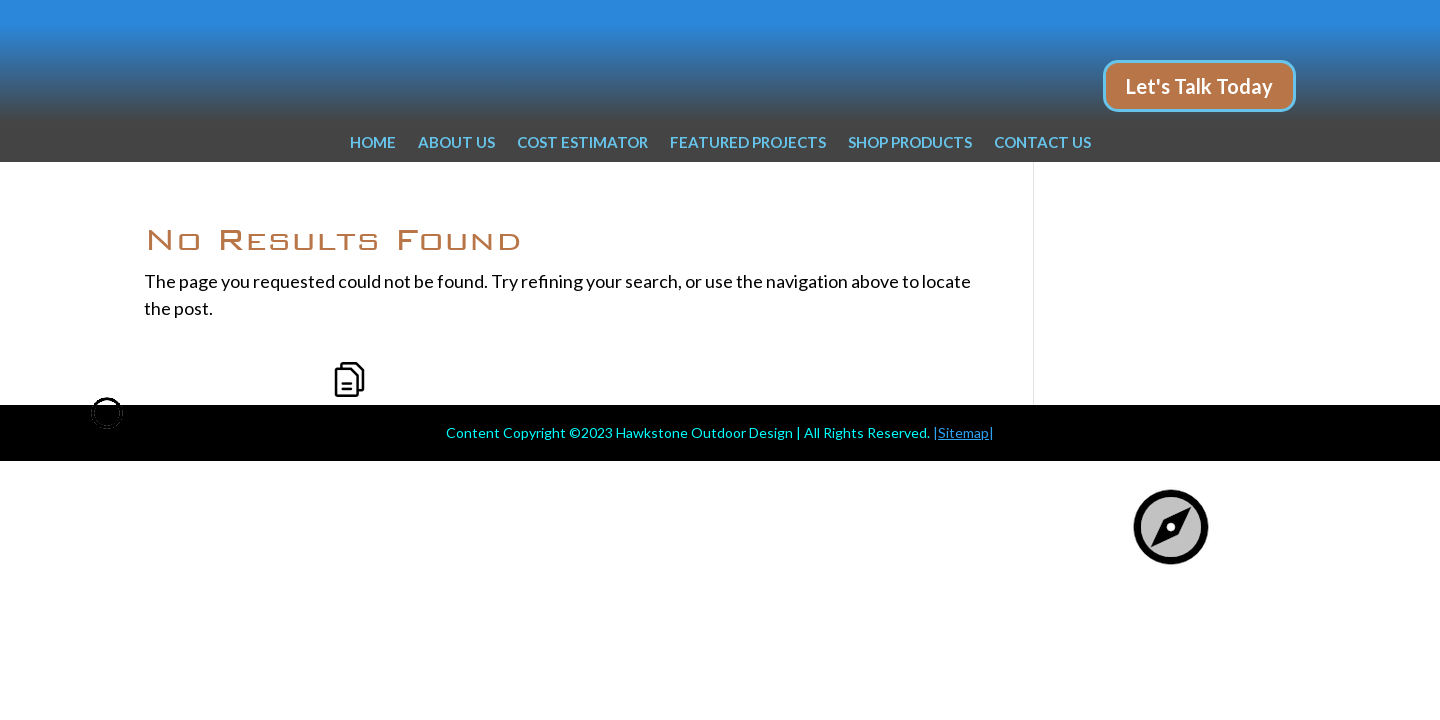 This screenshot has height=720, width=1440. What do you see at coordinates (169, 452) in the screenshot?
I see `view content in carousel mode` at bounding box center [169, 452].